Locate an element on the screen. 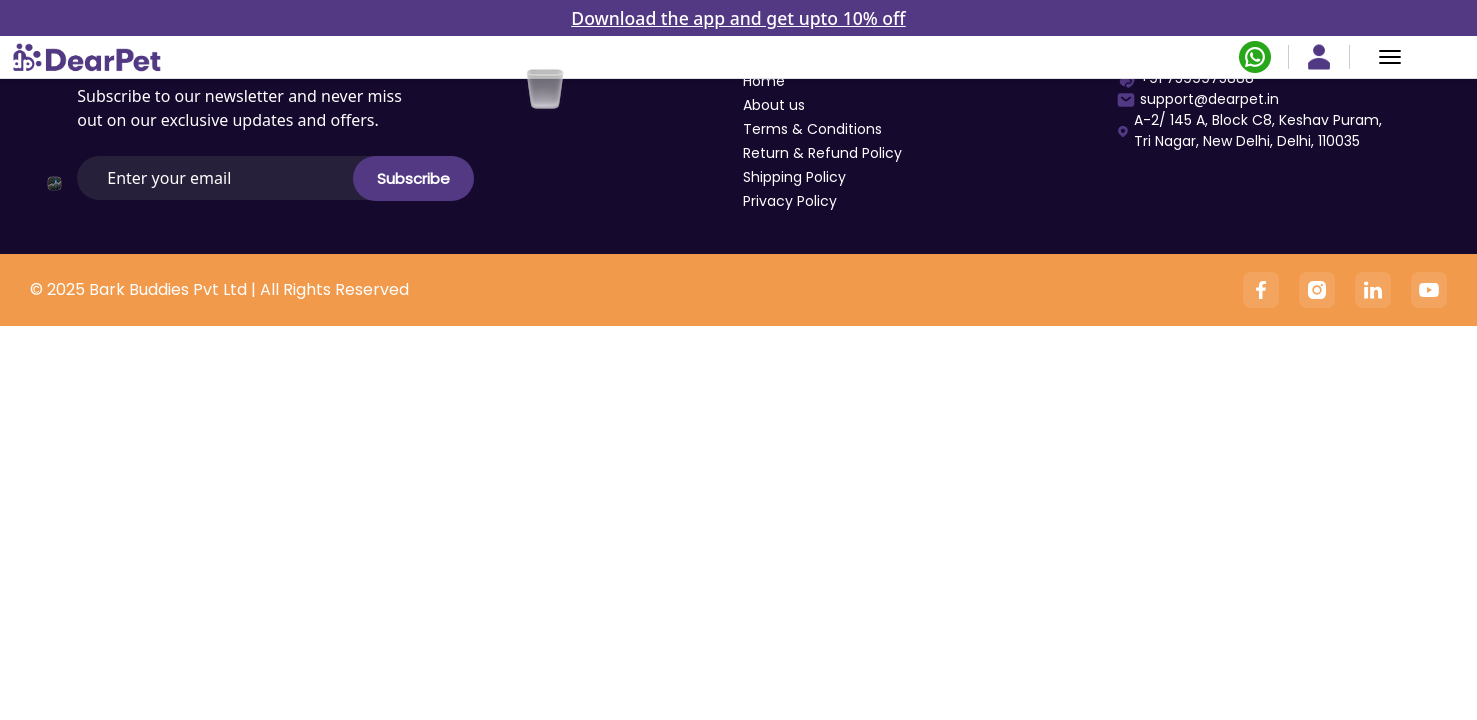 This screenshot has width=1477, height=720. open the trash to view deleted items is located at coordinates (545, 88).